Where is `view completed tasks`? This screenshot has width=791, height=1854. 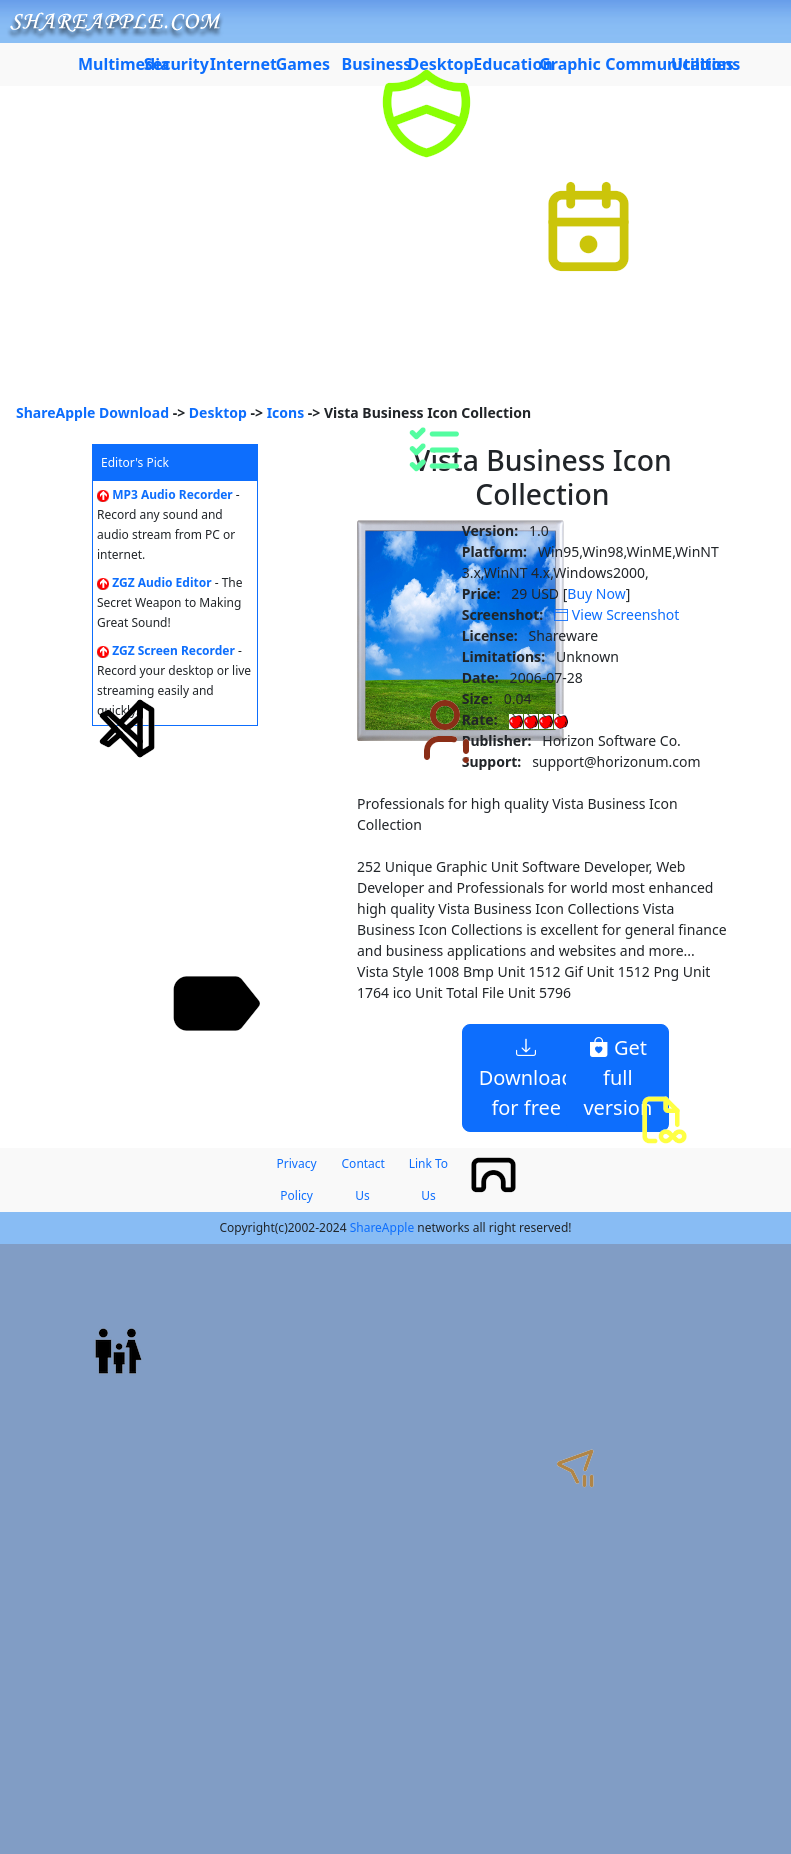
view completed tasks is located at coordinates (435, 450).